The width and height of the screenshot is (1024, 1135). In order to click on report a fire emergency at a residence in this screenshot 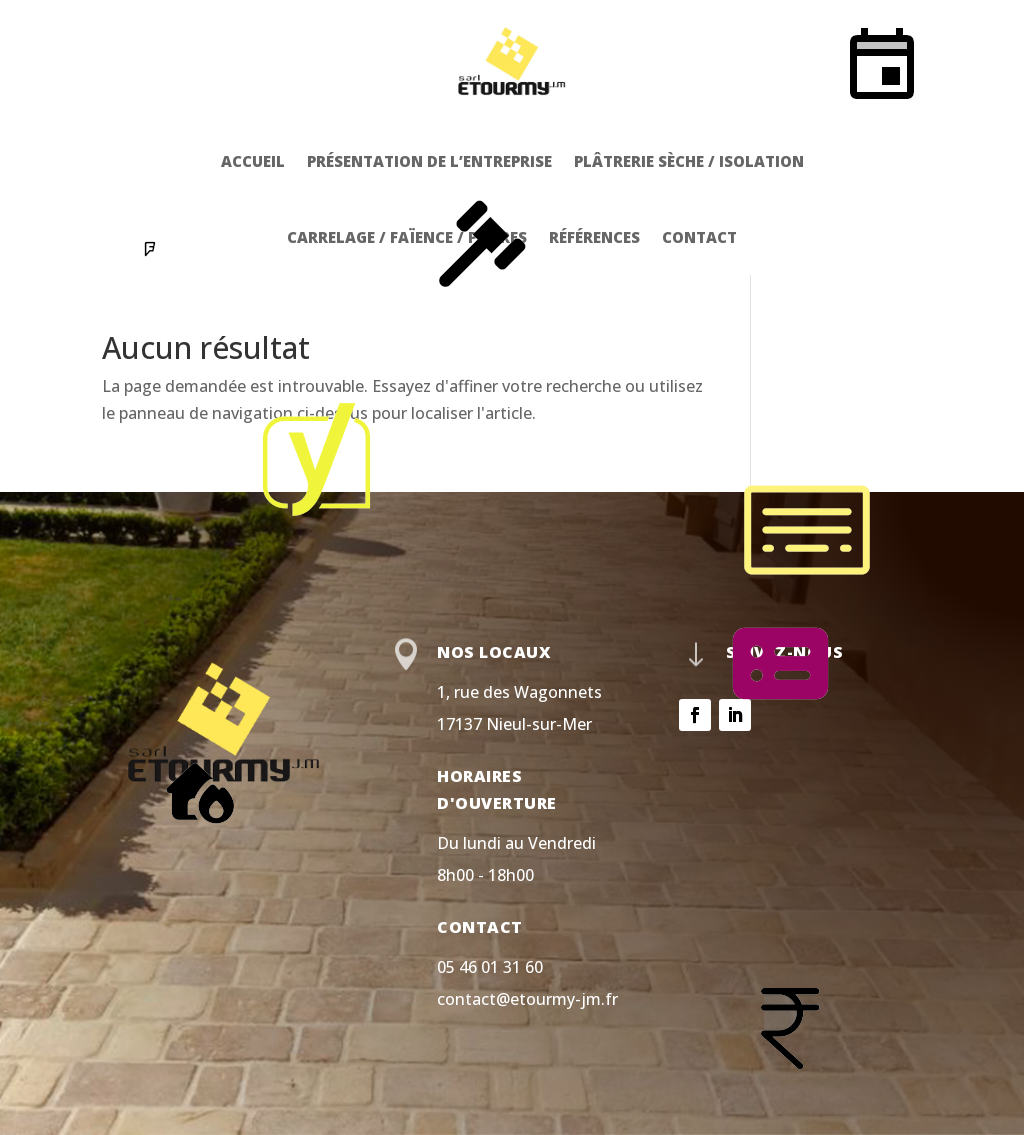, I will do `click(198, 791)`.